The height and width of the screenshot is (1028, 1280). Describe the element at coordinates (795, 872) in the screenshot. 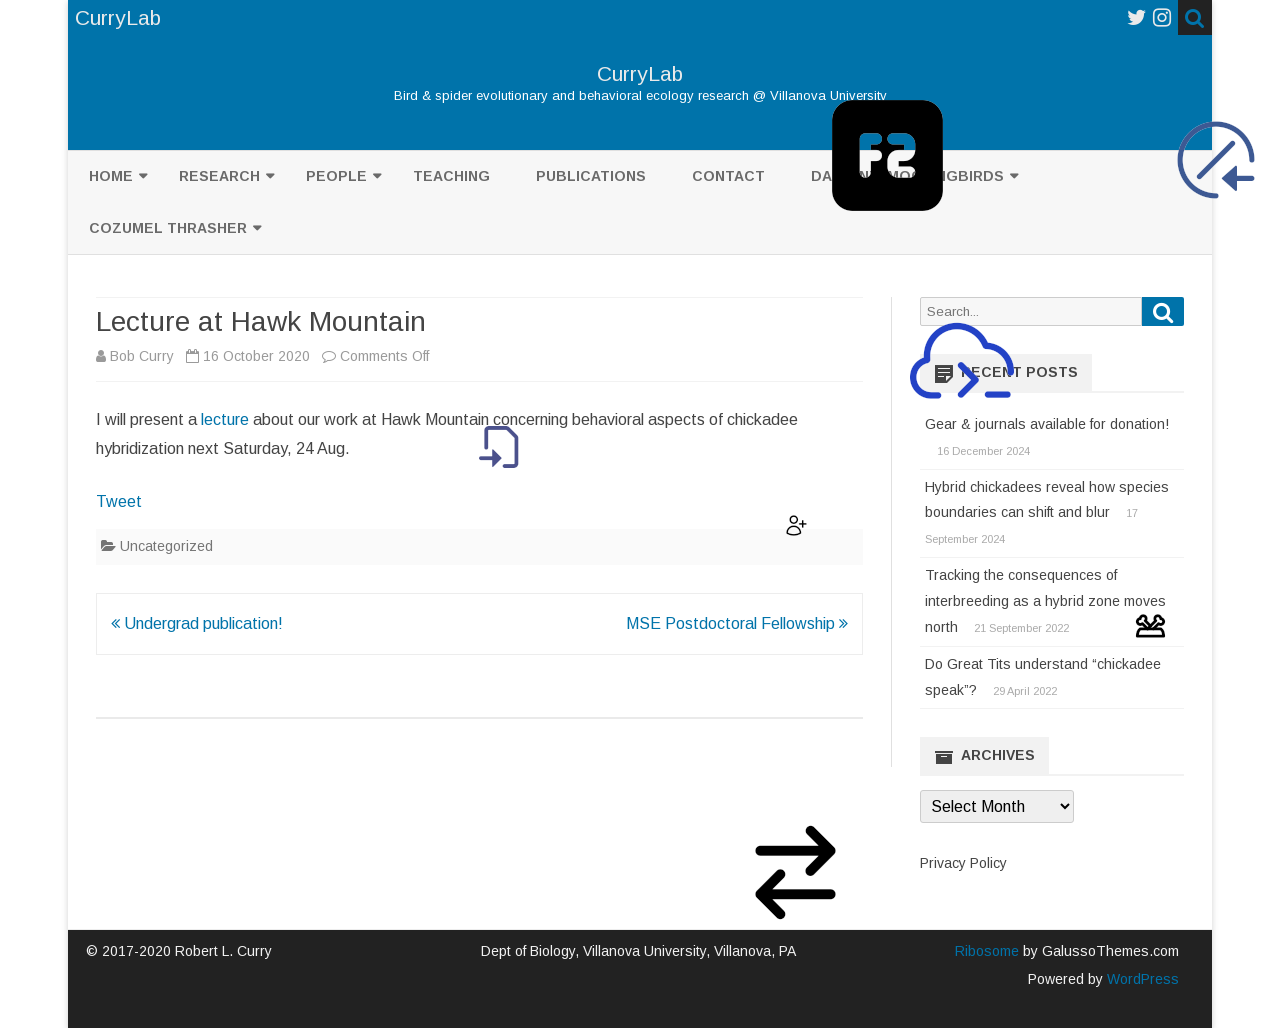

I see `switch between two views or modes` at that location.